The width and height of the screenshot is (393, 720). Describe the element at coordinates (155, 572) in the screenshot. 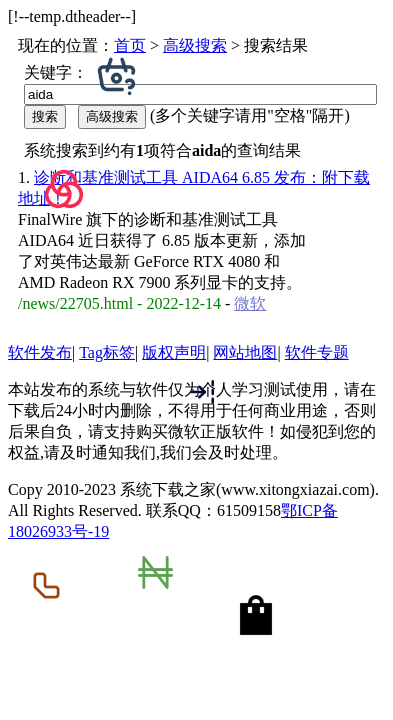

I see `nigerian naira currency symbol` at that location.